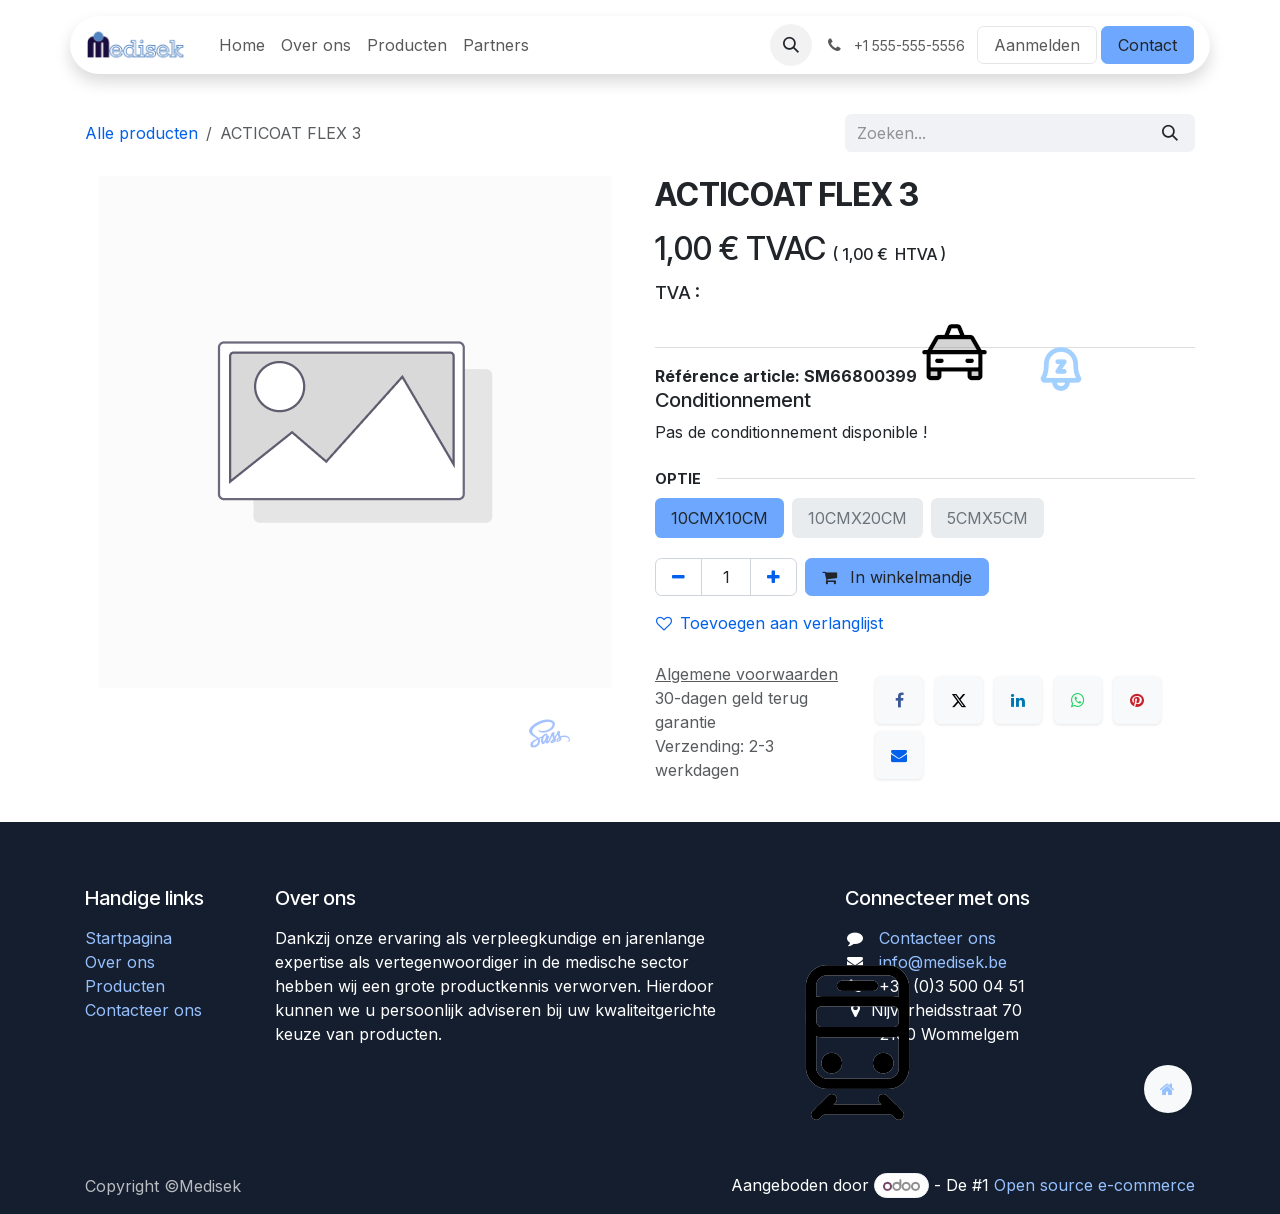 The height and width of the screenshot is (1214, 1280). What do you see at coordinates (1061, 369) in the screenshot?
I see `enable sleep mode or snooze notifications` at bounding box center [1061, 369].